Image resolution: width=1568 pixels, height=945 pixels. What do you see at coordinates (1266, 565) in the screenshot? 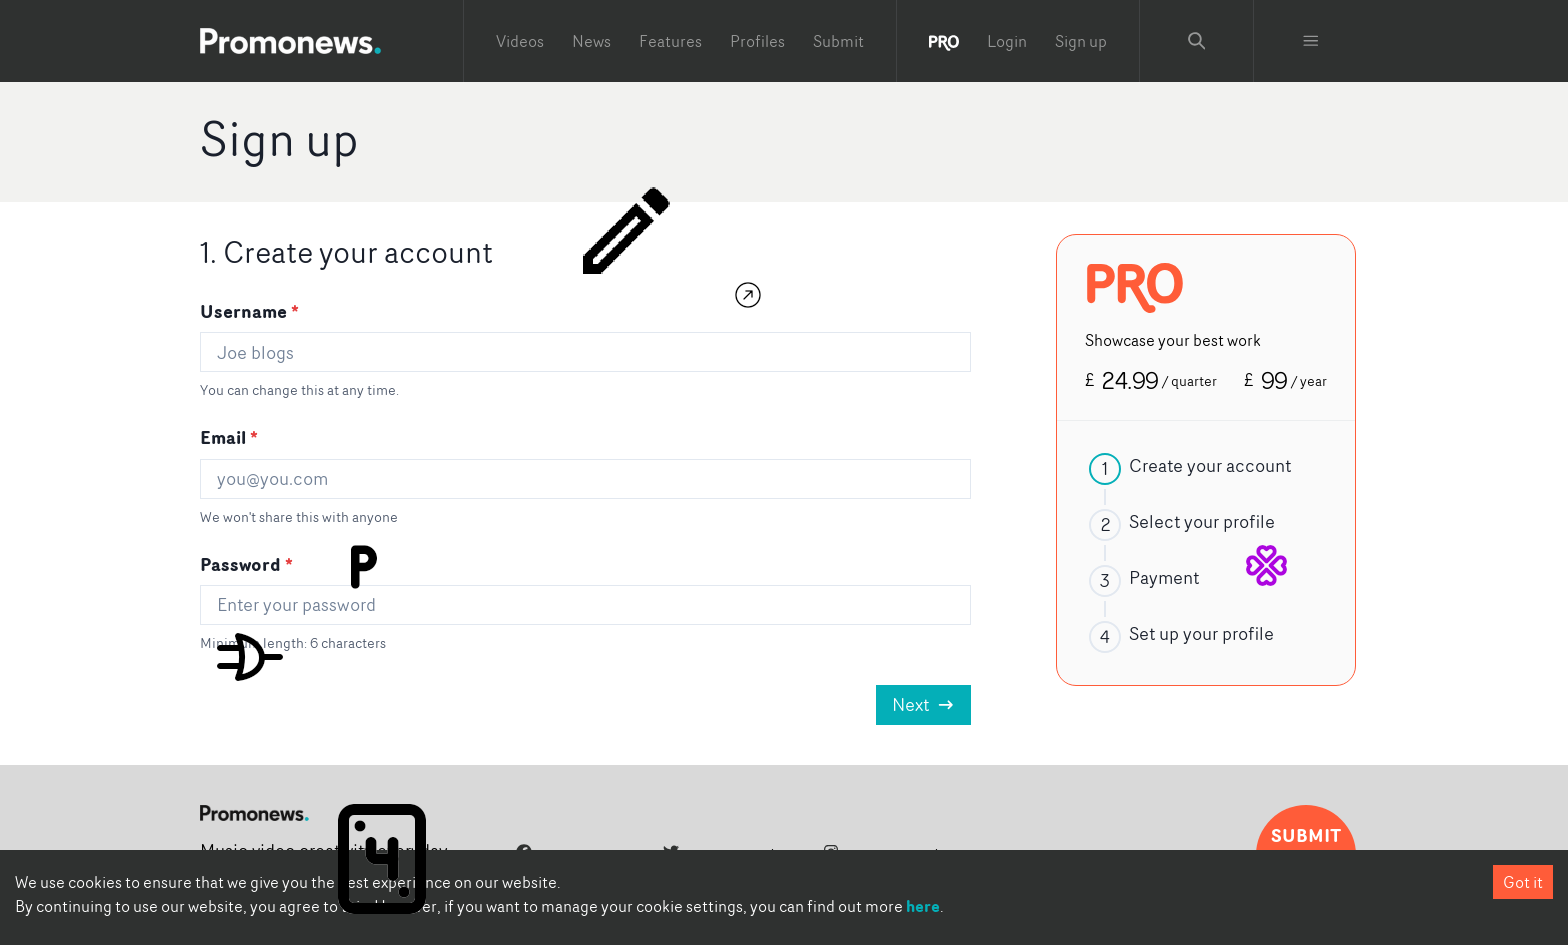
I see `indicates a lucky or bonus reward feature` at bounding box center [1266, 565].